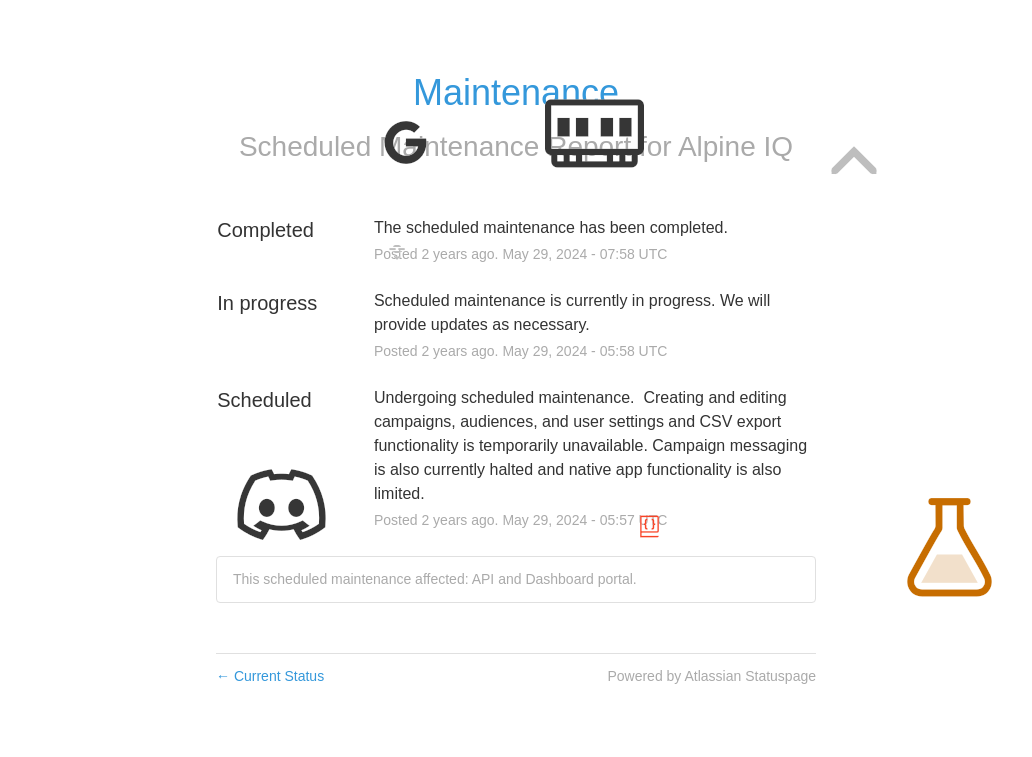 This screenshot has width=1032, height=757. I want to click on insert a hyperlink into text or document, so click(397, 252).